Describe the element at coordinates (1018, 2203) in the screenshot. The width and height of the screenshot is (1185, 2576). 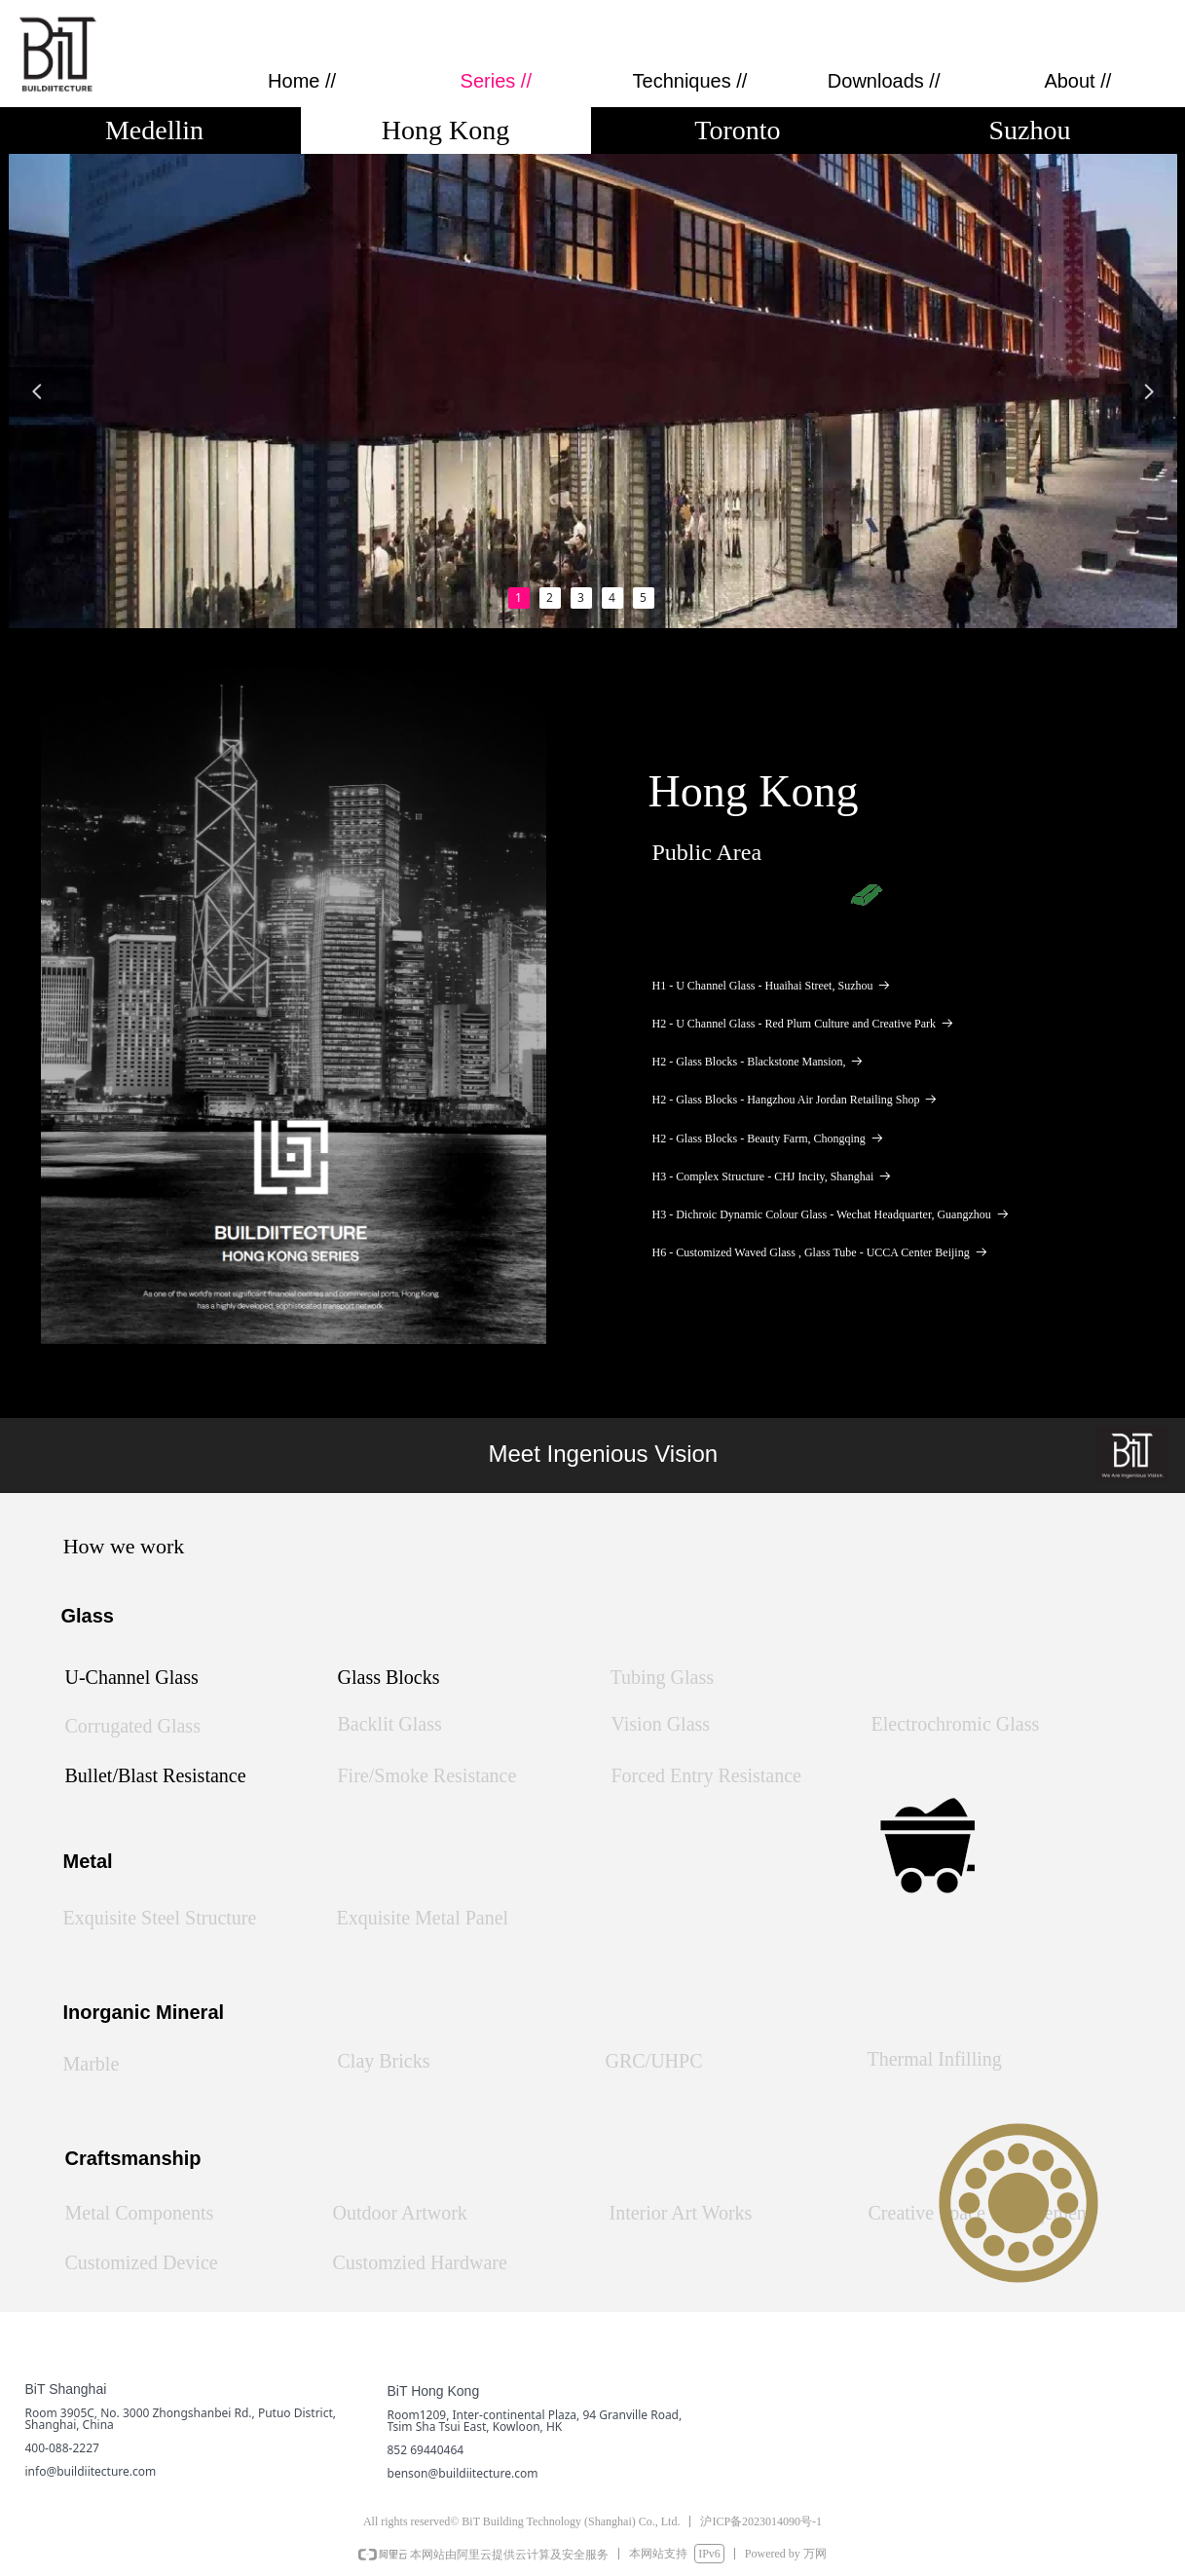
I see `rotary dial or vintage phone interface` at that location.